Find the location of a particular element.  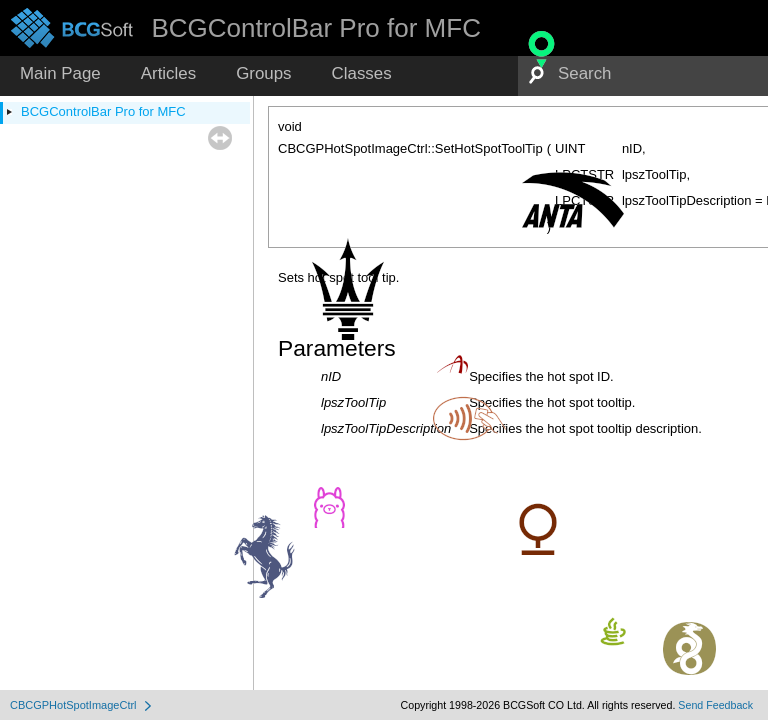

open the Ollama application is located at coordinates (329, 507).